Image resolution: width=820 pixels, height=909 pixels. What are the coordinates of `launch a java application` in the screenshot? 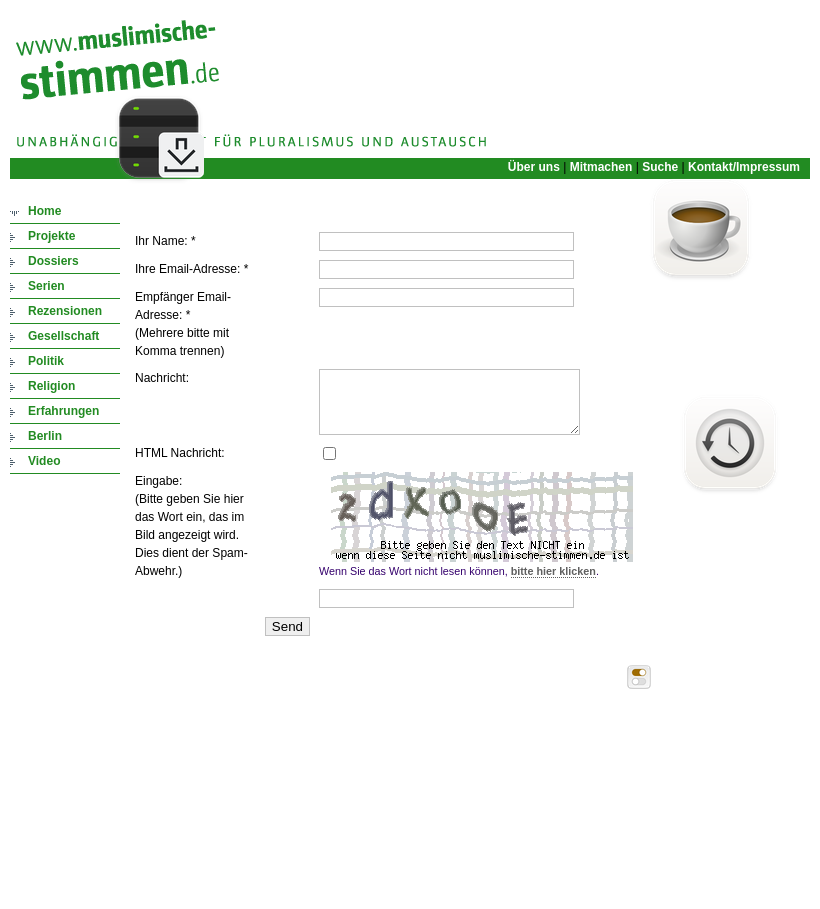 It's located at (701, 228).